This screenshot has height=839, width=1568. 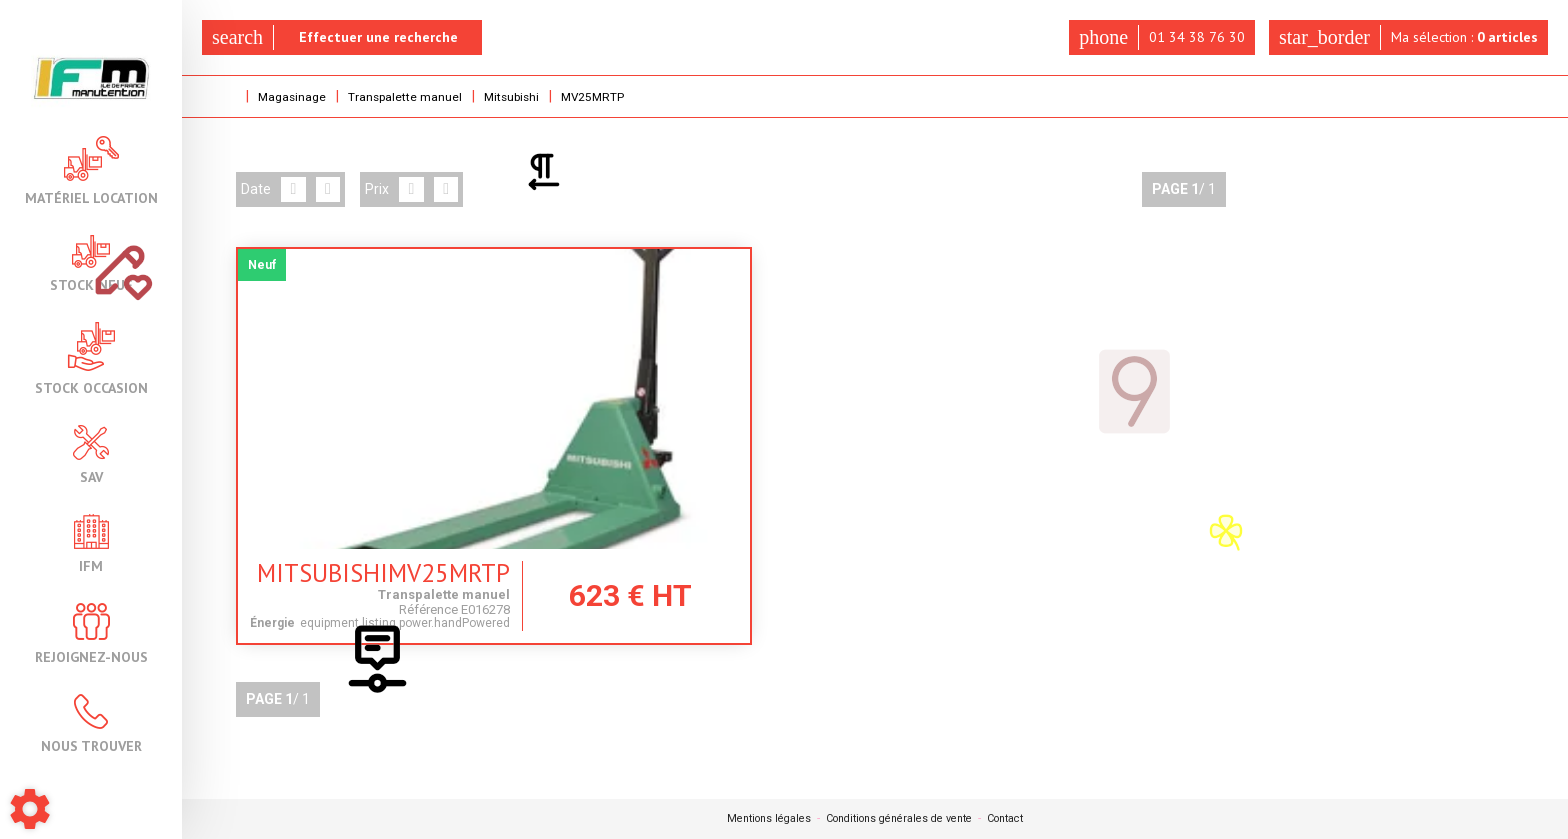 I want to click on view event details on timeline, so click(x=377, y=657).